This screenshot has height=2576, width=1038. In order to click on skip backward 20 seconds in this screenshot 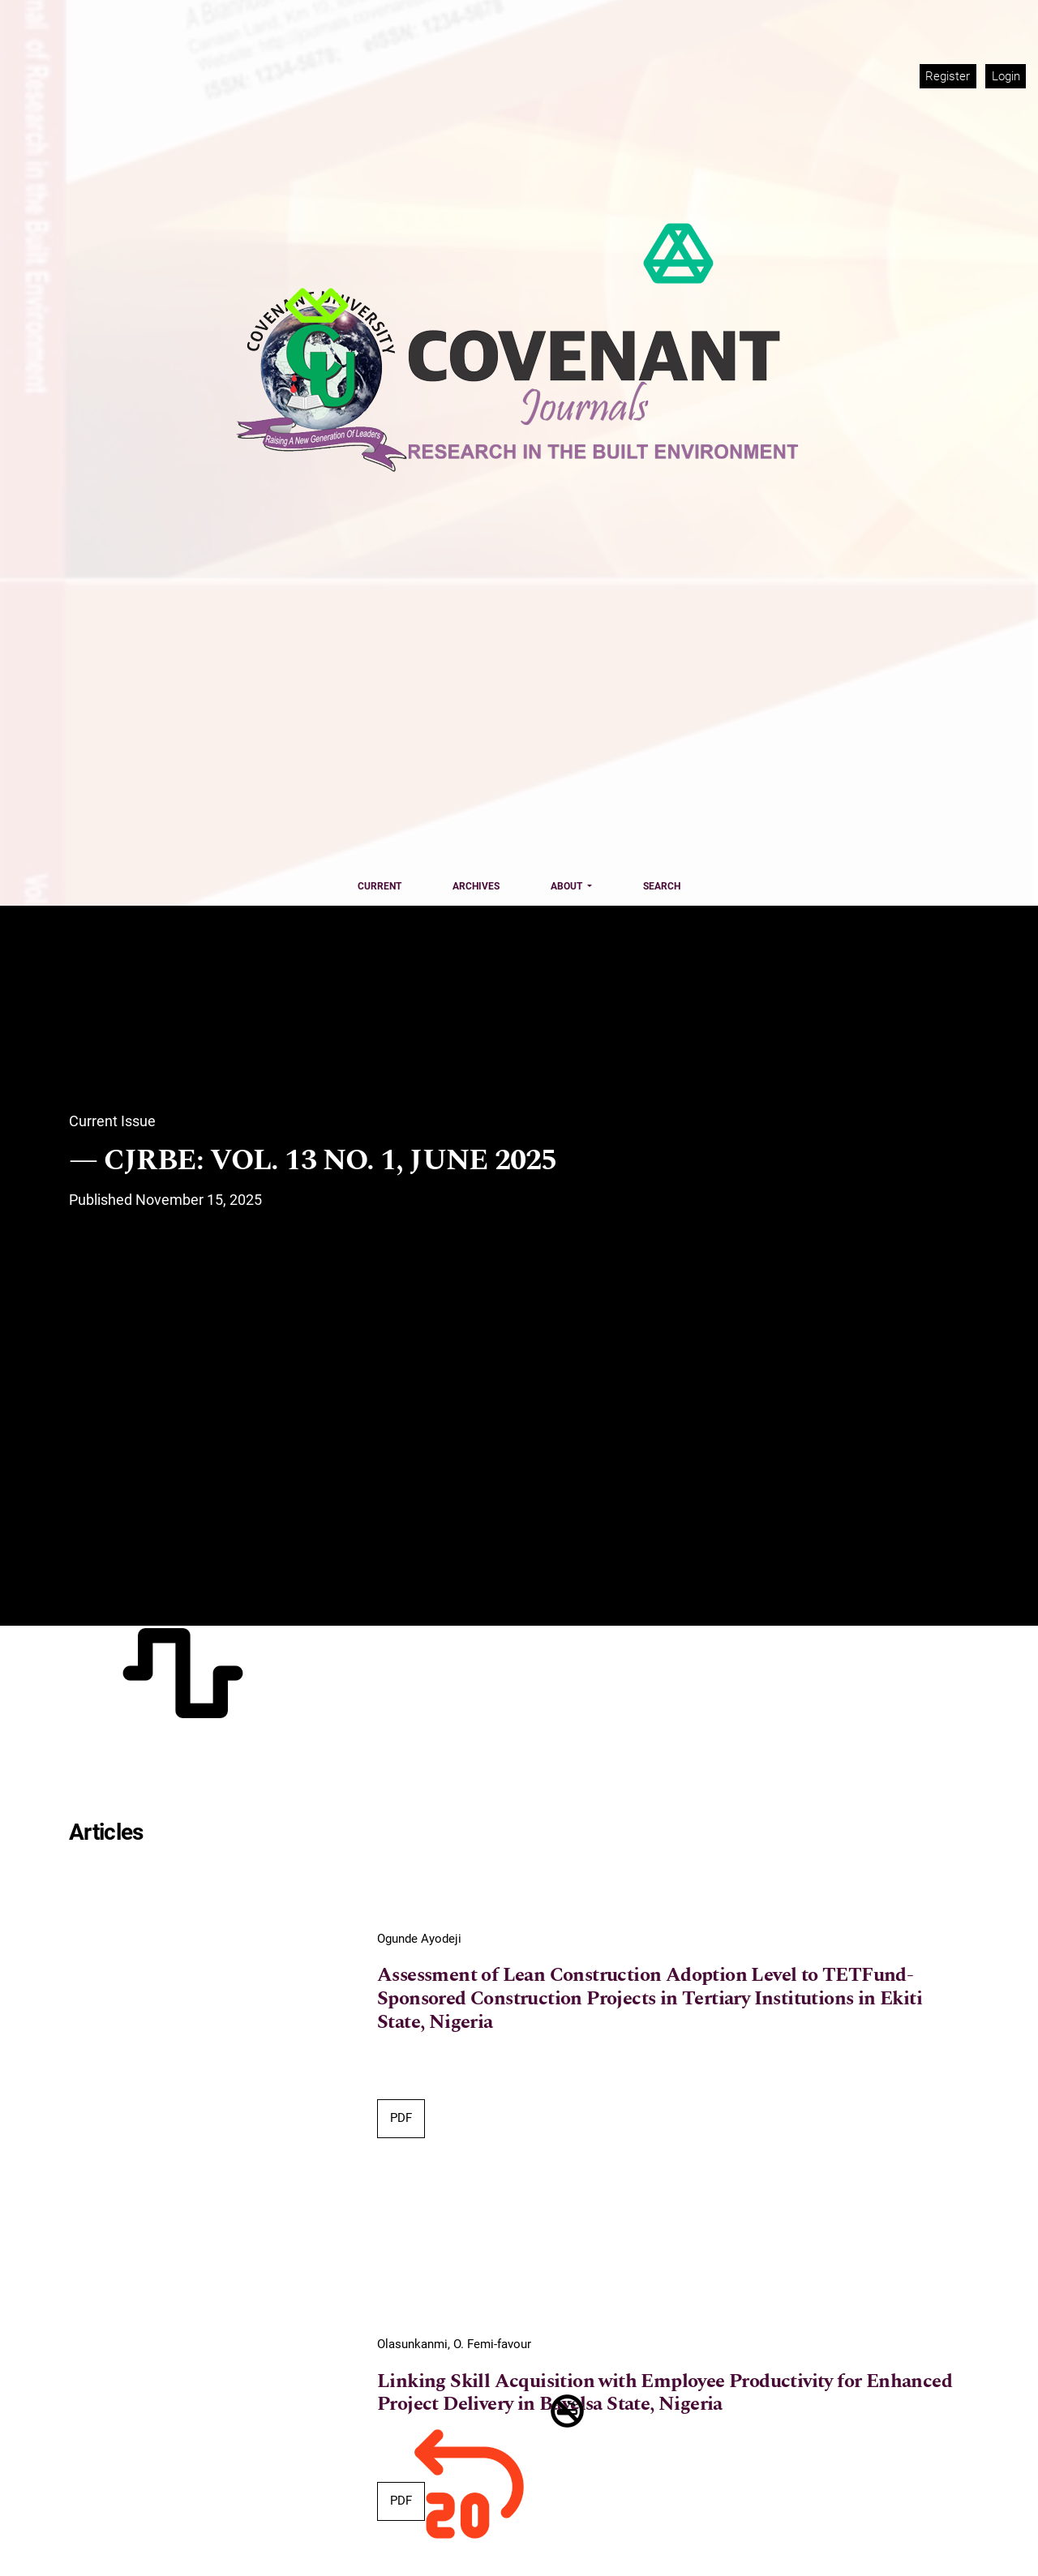, I will do `click(466, 2487)`.